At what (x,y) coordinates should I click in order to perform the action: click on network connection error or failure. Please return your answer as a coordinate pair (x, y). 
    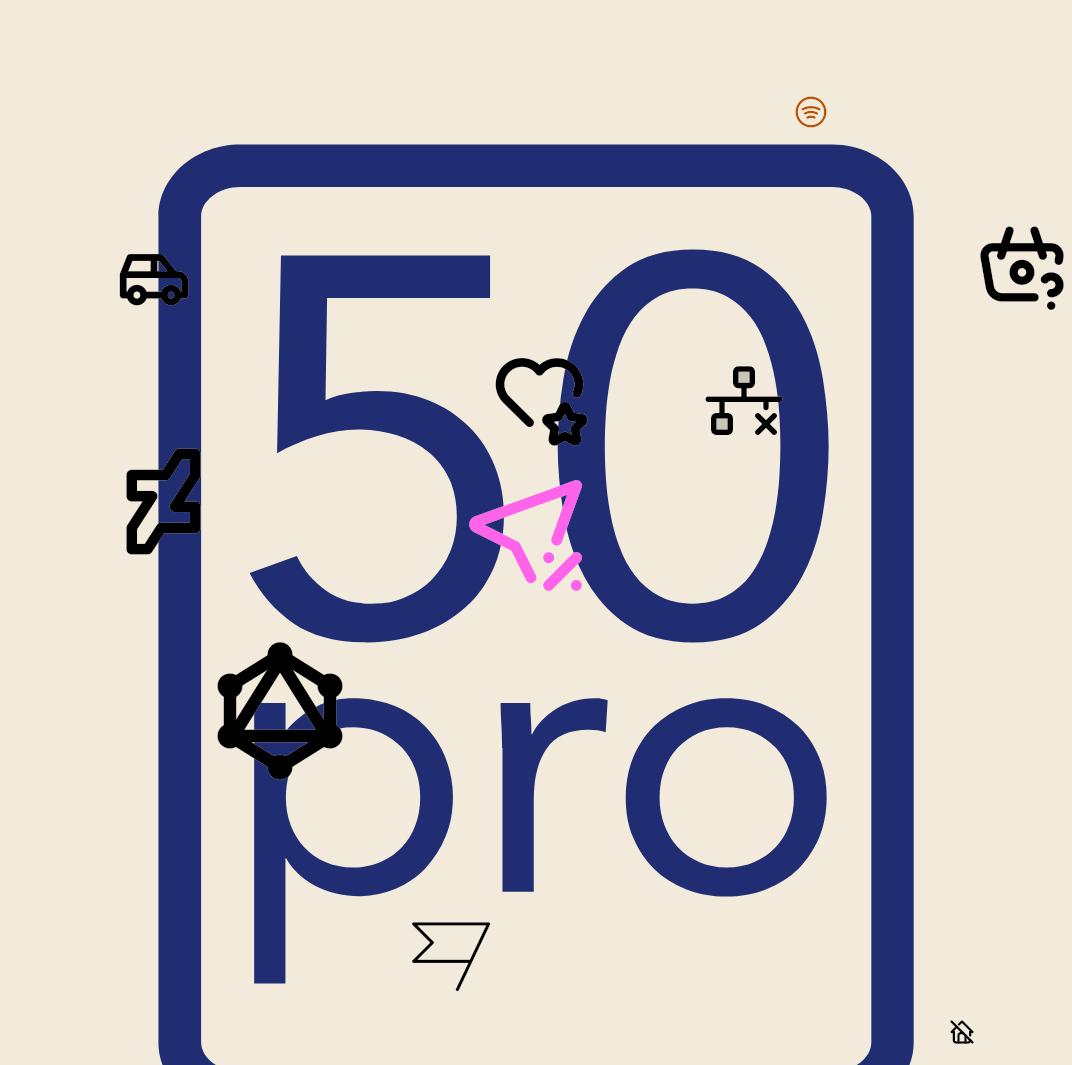
    Looking at the image, I should click on (744, 402).